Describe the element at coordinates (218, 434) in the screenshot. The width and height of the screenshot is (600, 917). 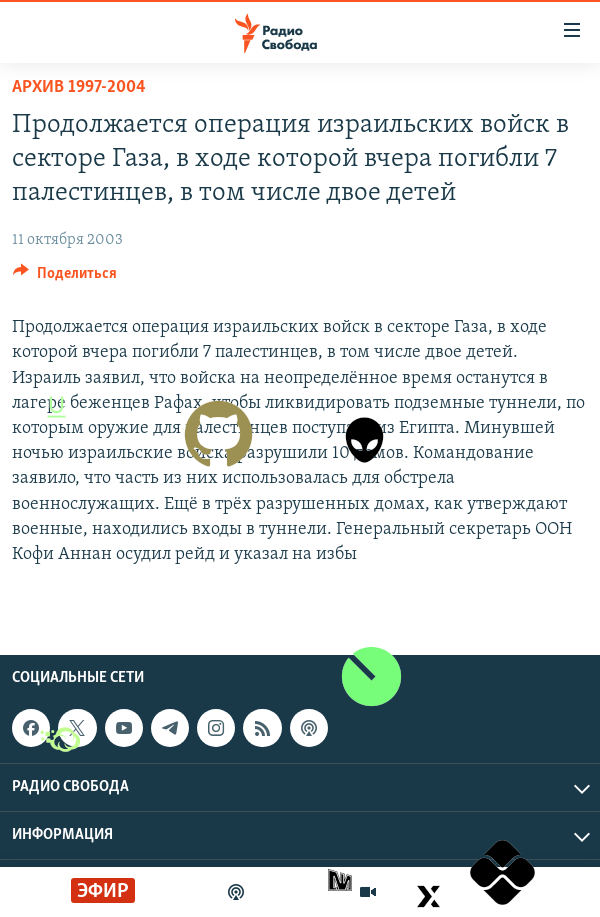
I see `view project on GitHub` at that location.